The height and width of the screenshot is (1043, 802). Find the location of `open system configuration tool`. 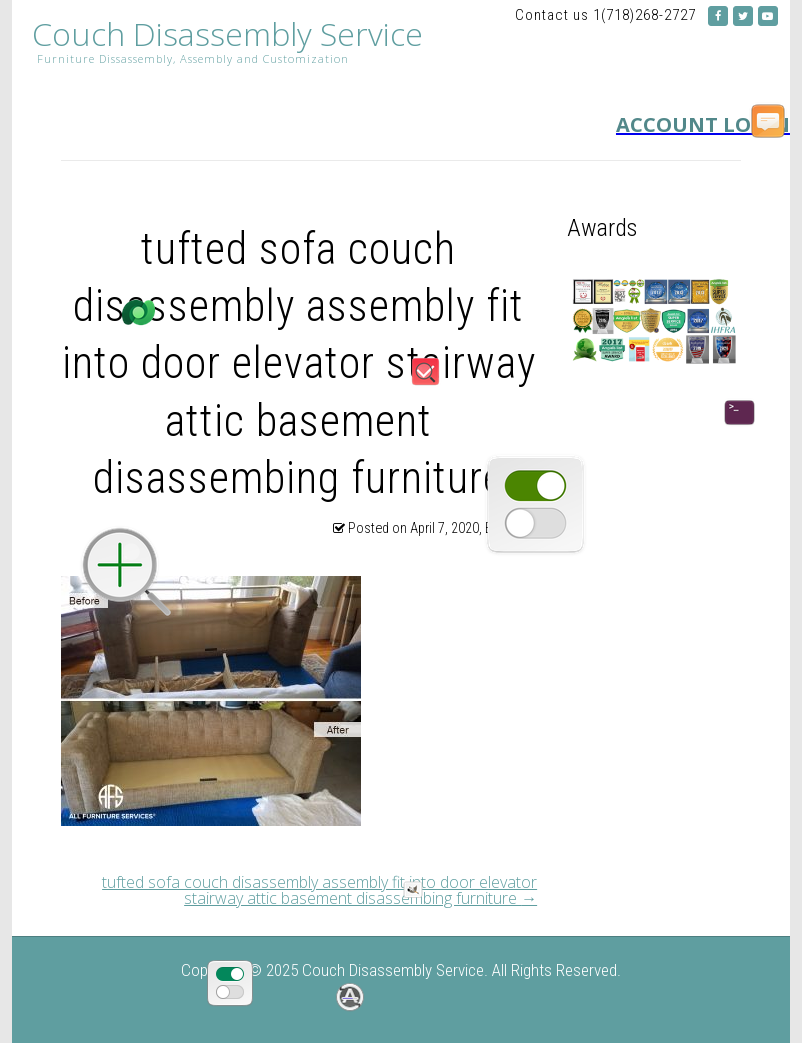

open system configuration tool is located at coordinates (425, 371).